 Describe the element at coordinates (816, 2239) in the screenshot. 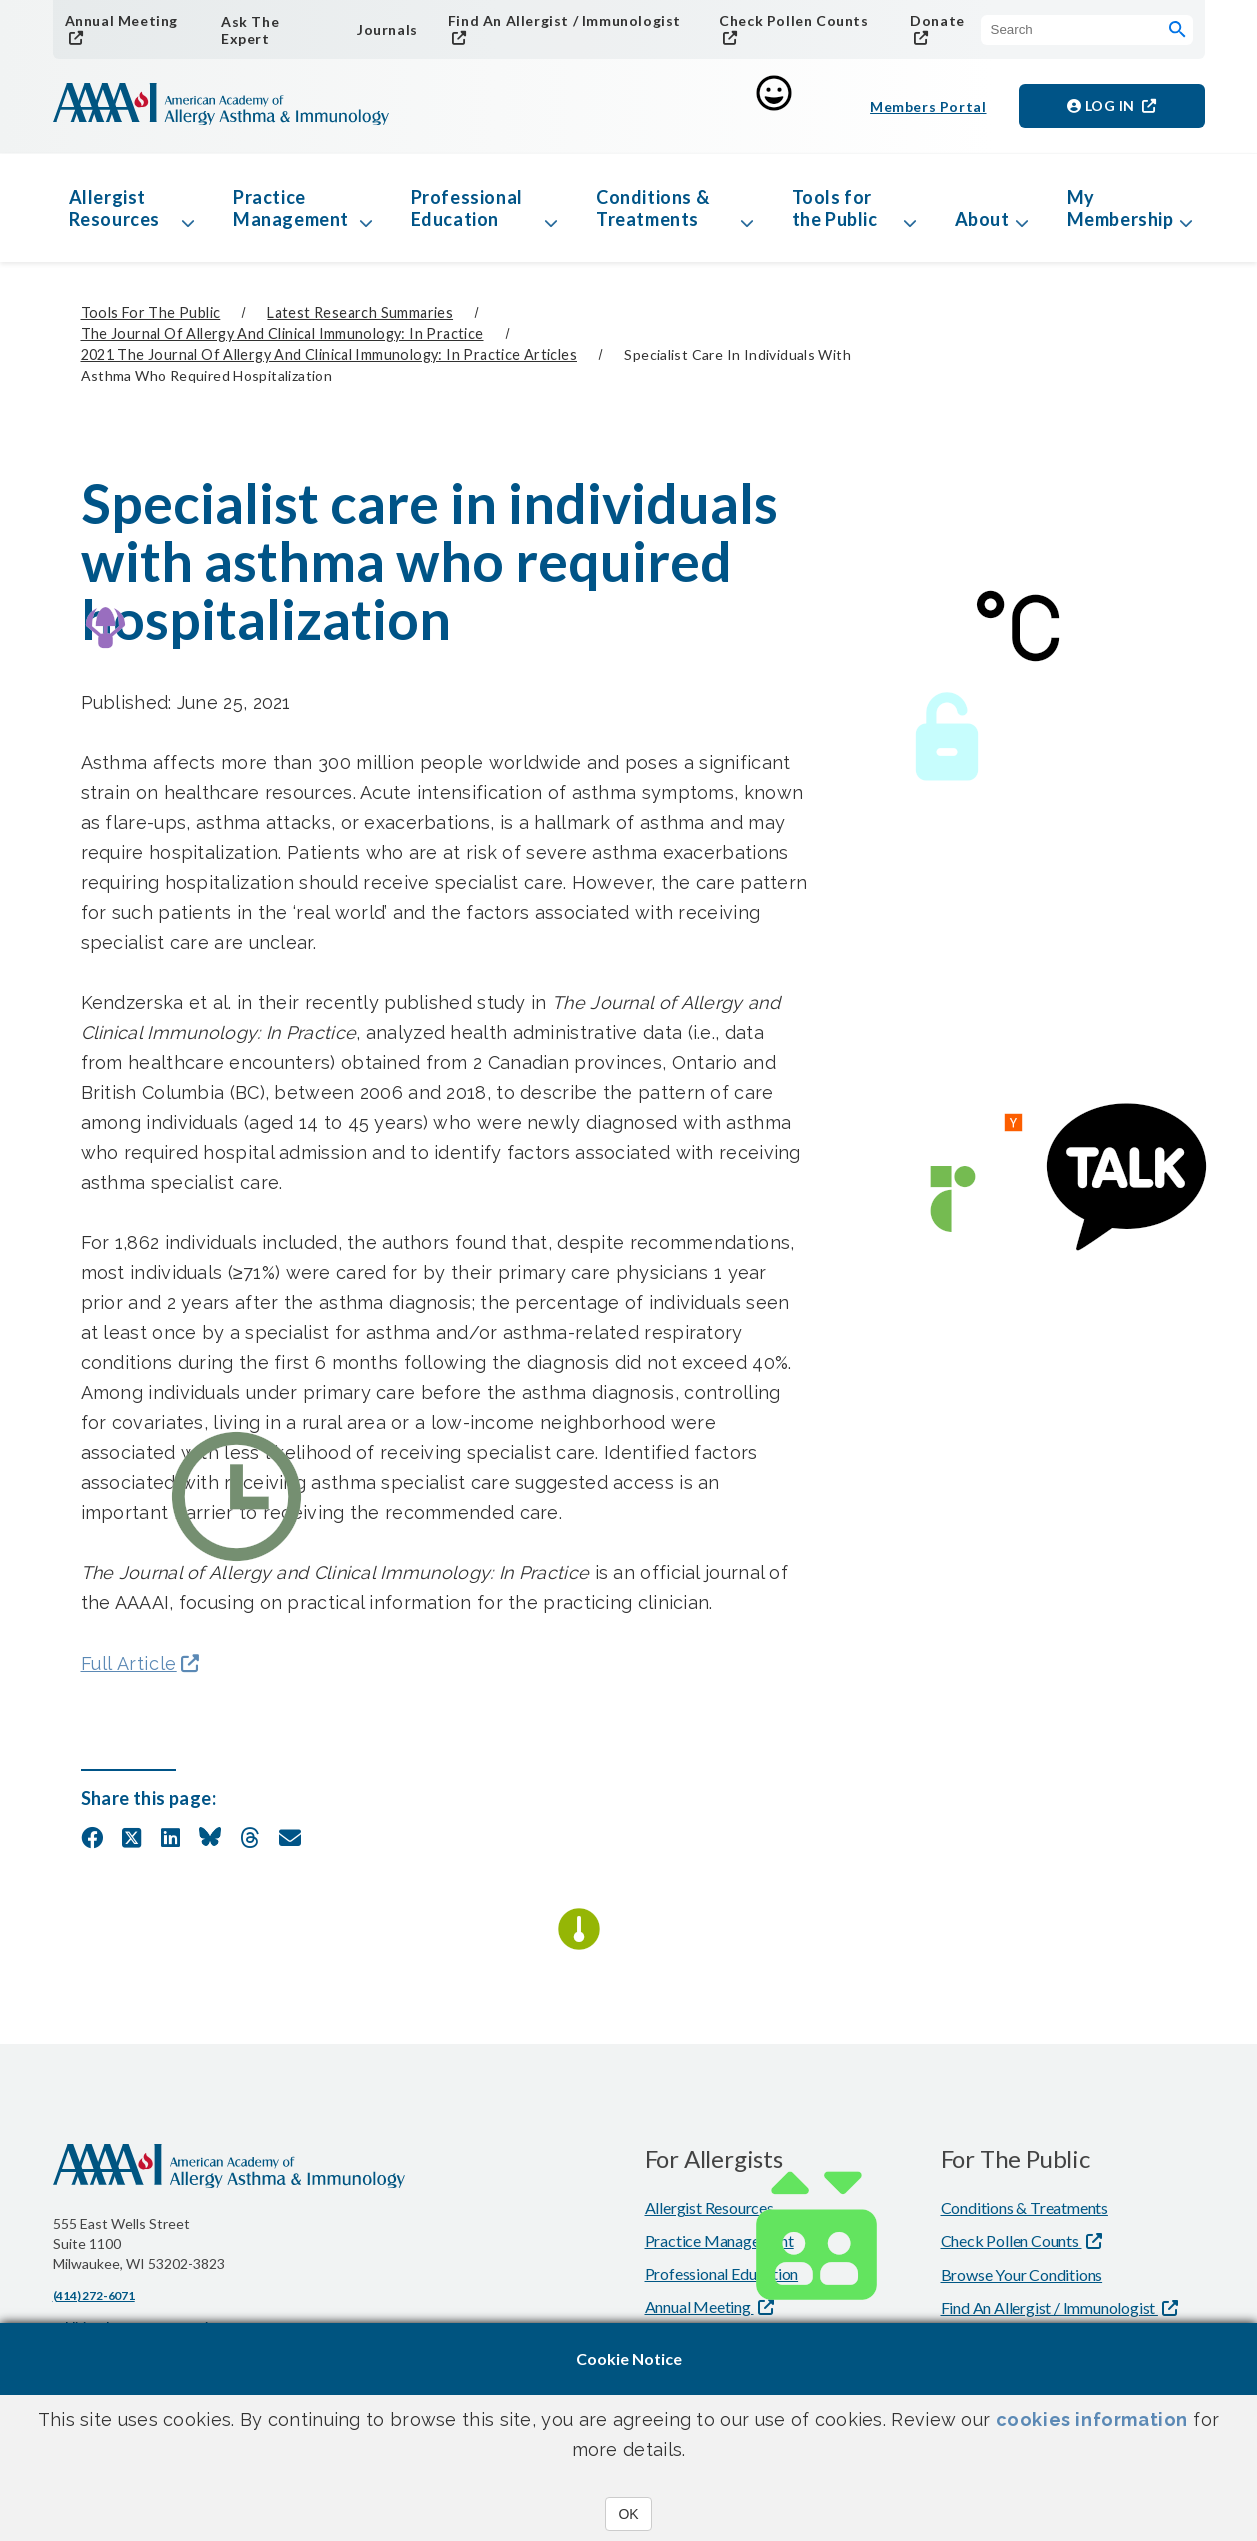

I see `indicates elevator access nearby` at that location.